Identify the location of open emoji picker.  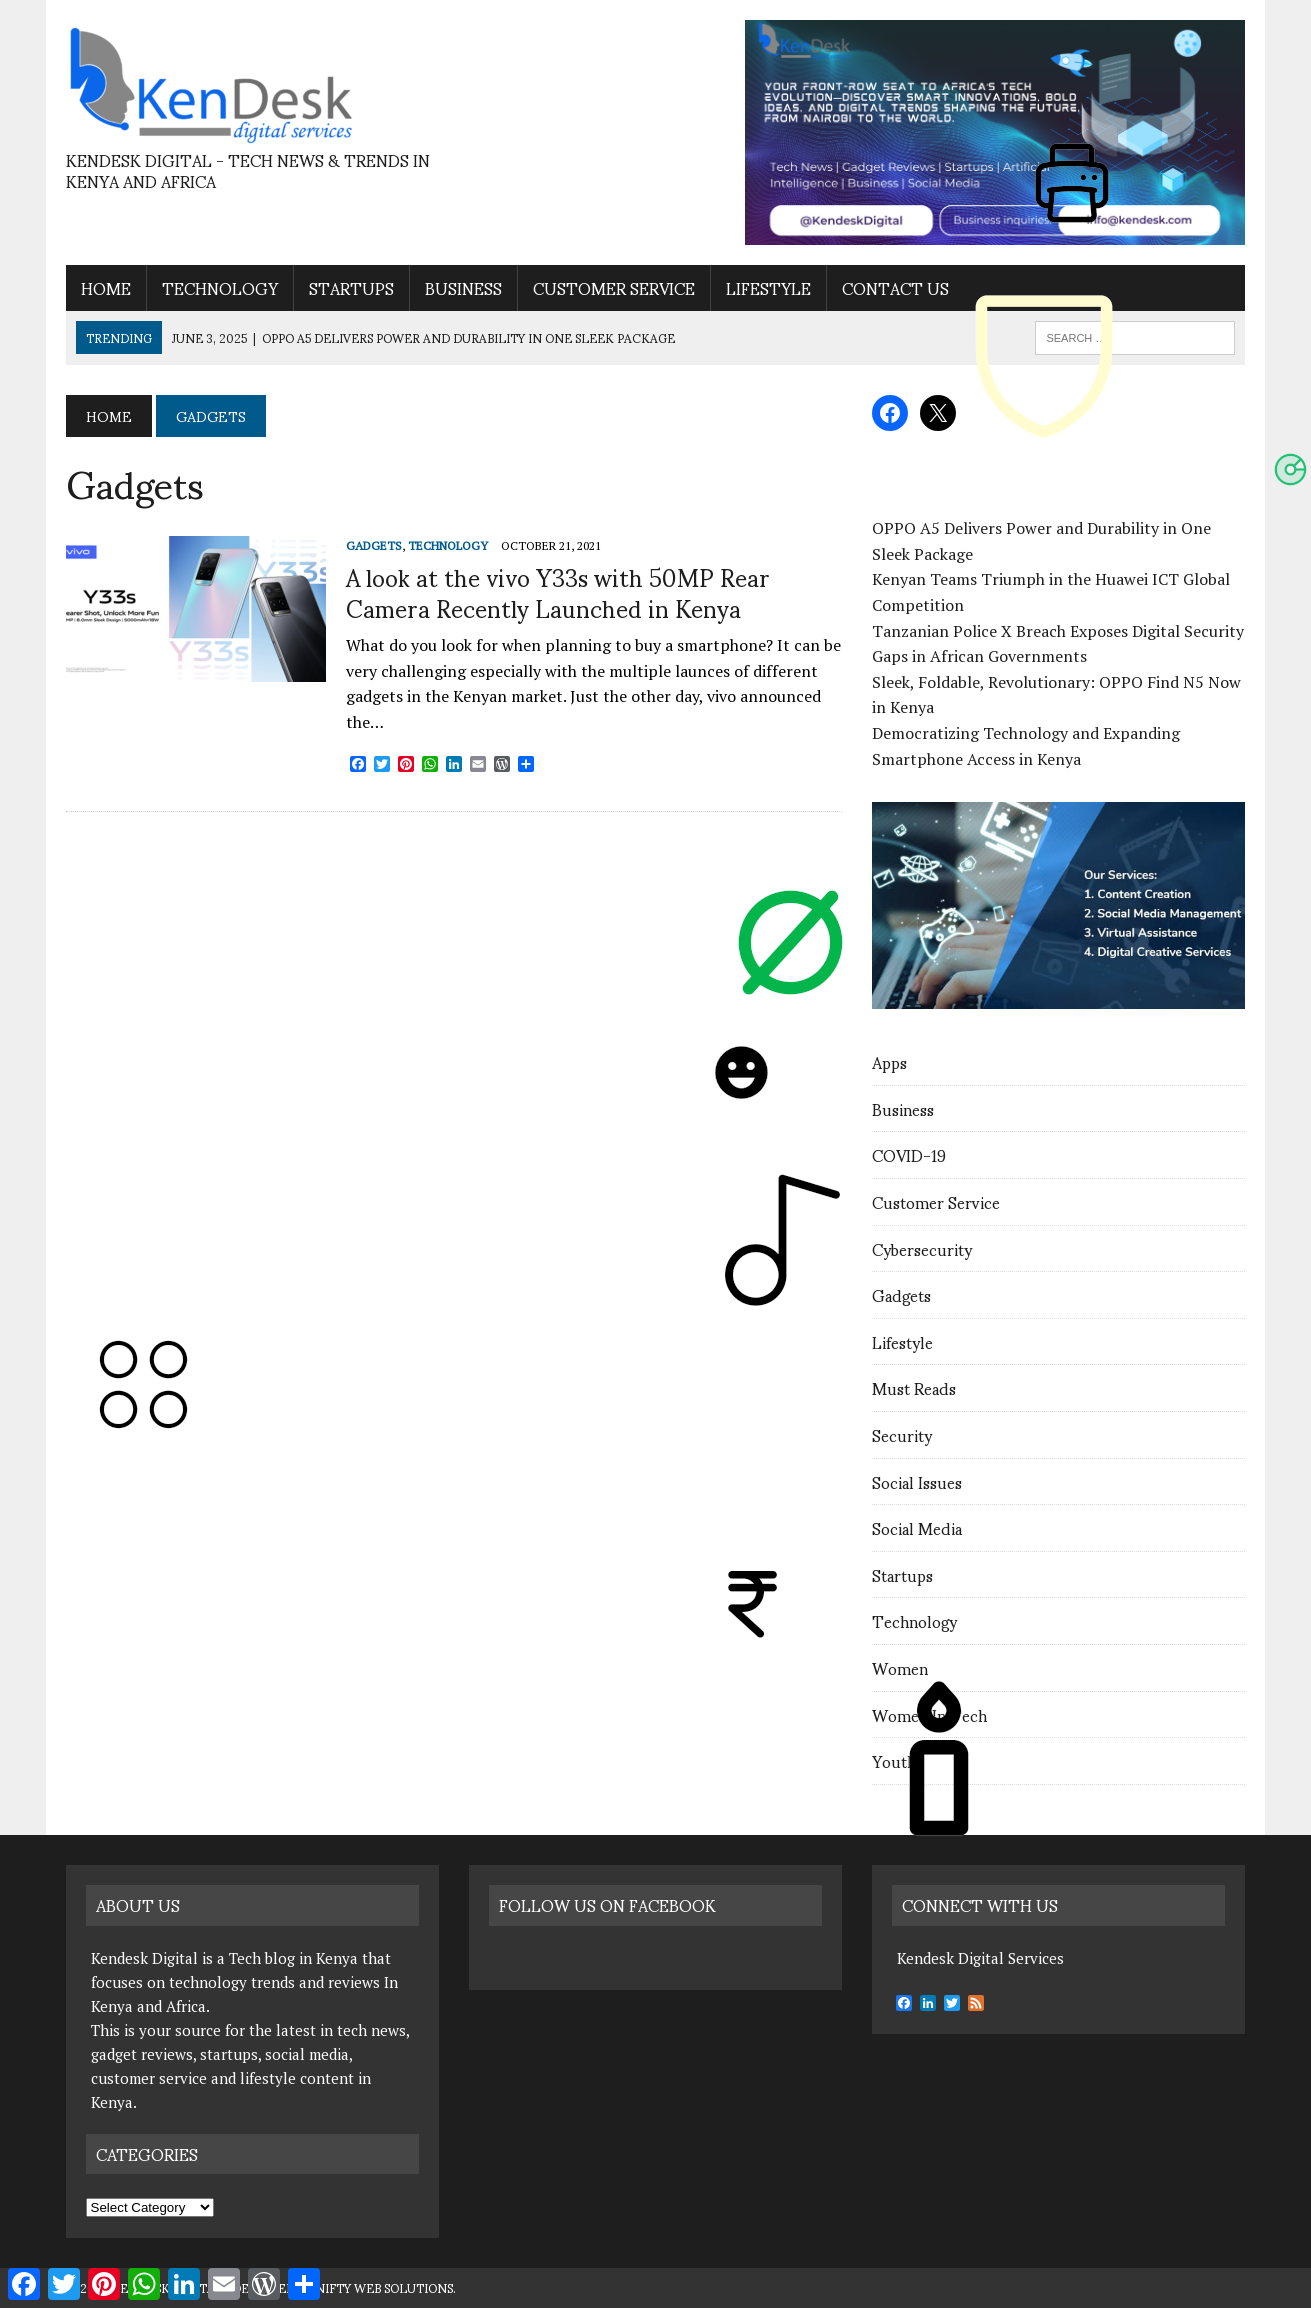
(741, 1072).